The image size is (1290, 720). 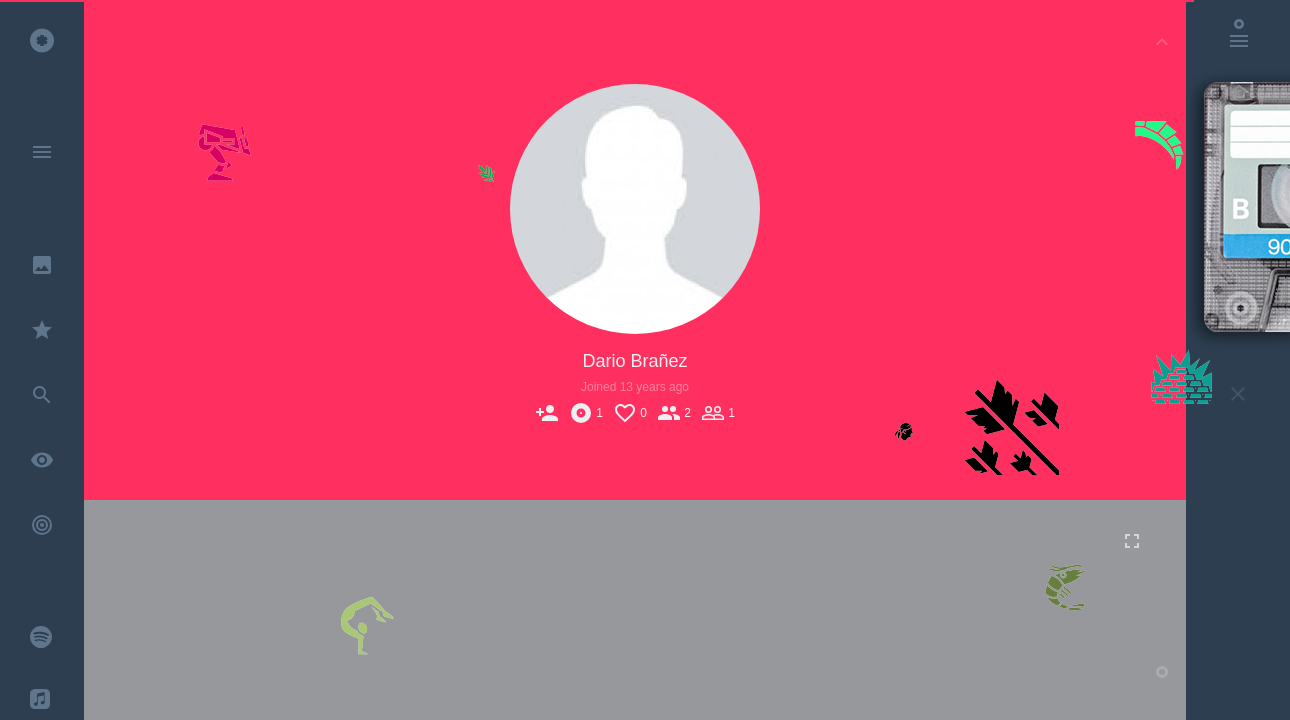 I want to click on armadillo tail icon for a creature or animal game element, so click(x=1160, y=145).